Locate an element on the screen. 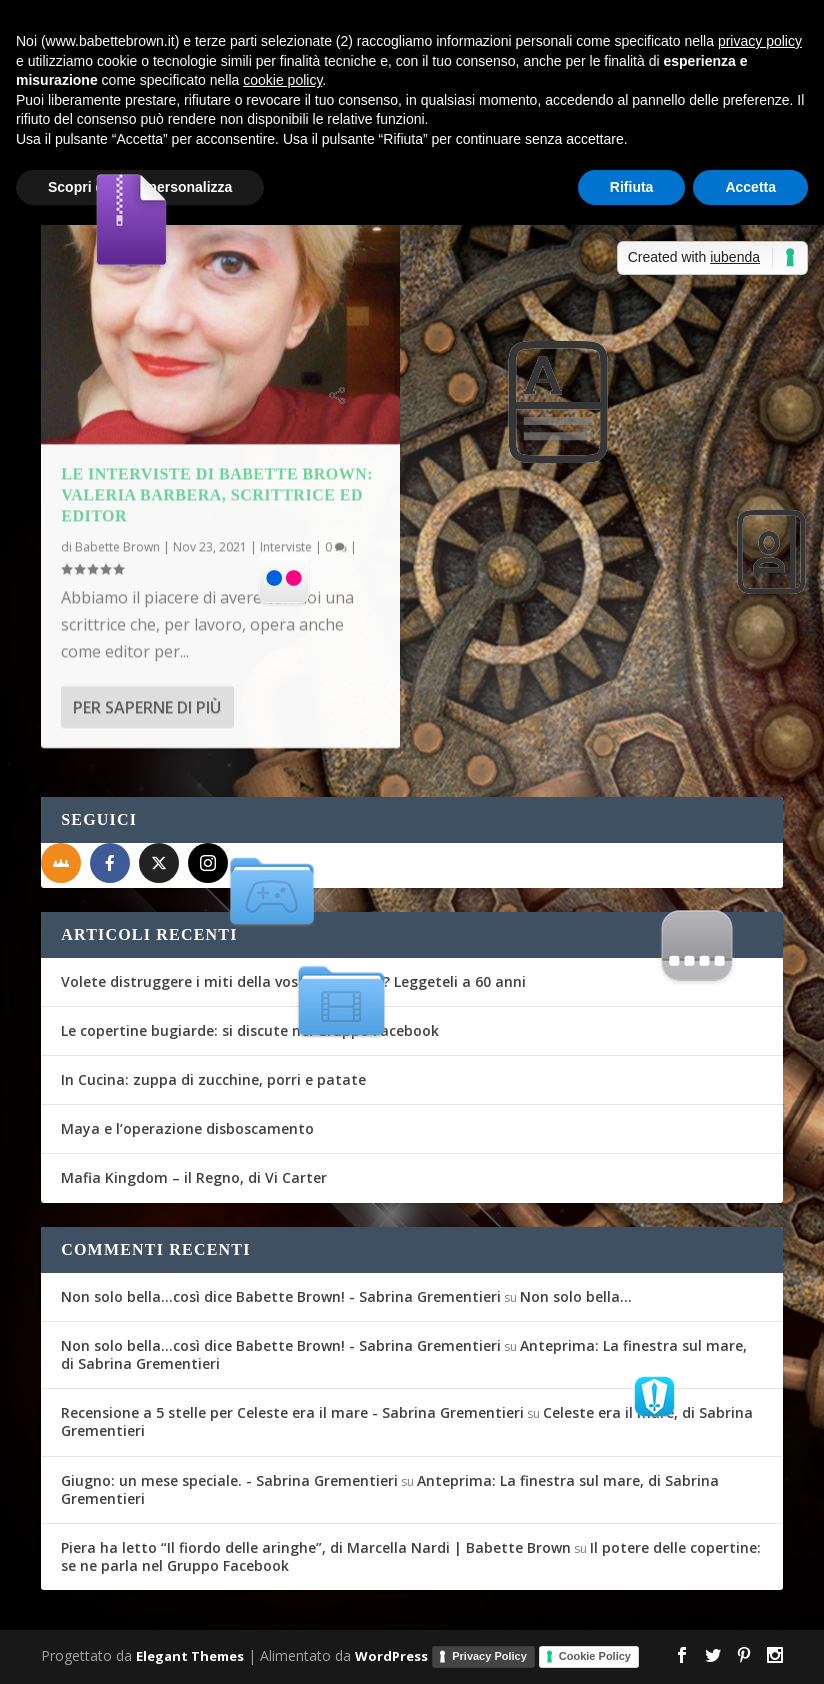 The height and width of the screenshot is (1684, 824). access screen sharing or remote desktop settings is located at coordinates (337, 396).